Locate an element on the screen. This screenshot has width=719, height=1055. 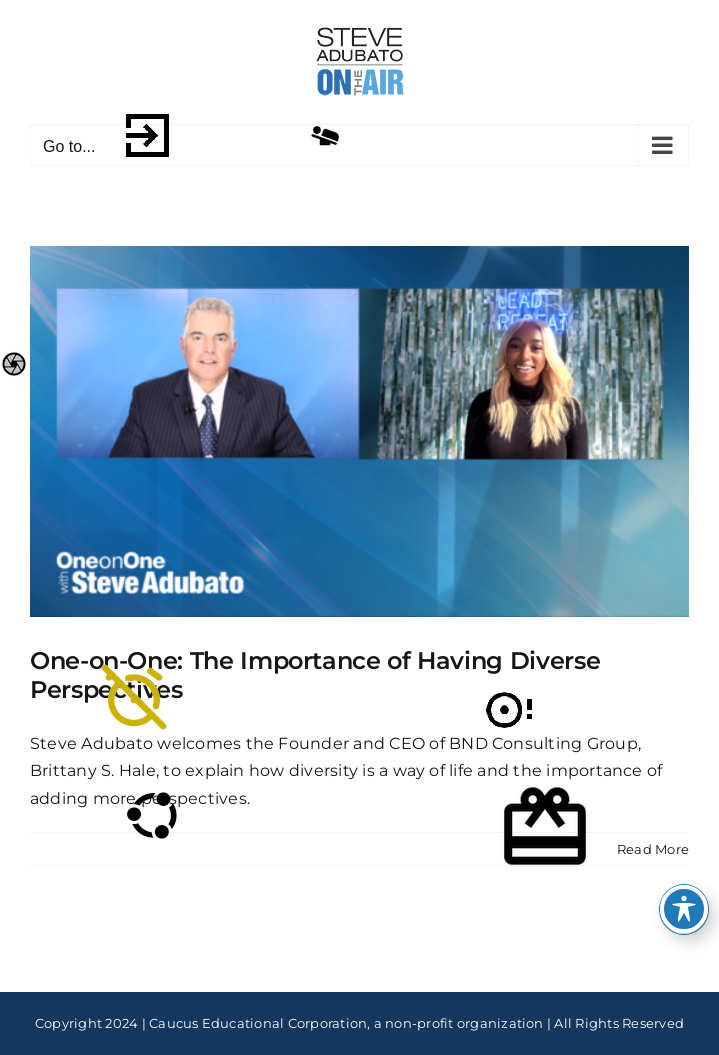
view gift card balance is located at coordinates (545, 828).